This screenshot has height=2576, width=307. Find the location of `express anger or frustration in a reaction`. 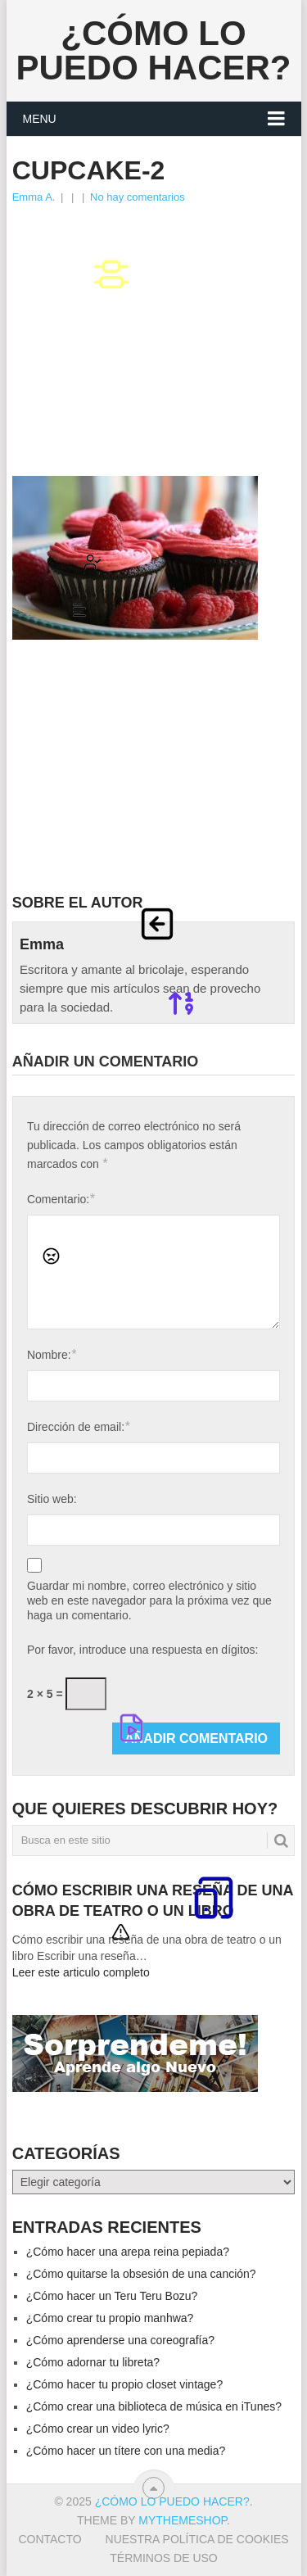

express anger or frustration in a reaction is located at coordinates (51, 1256).